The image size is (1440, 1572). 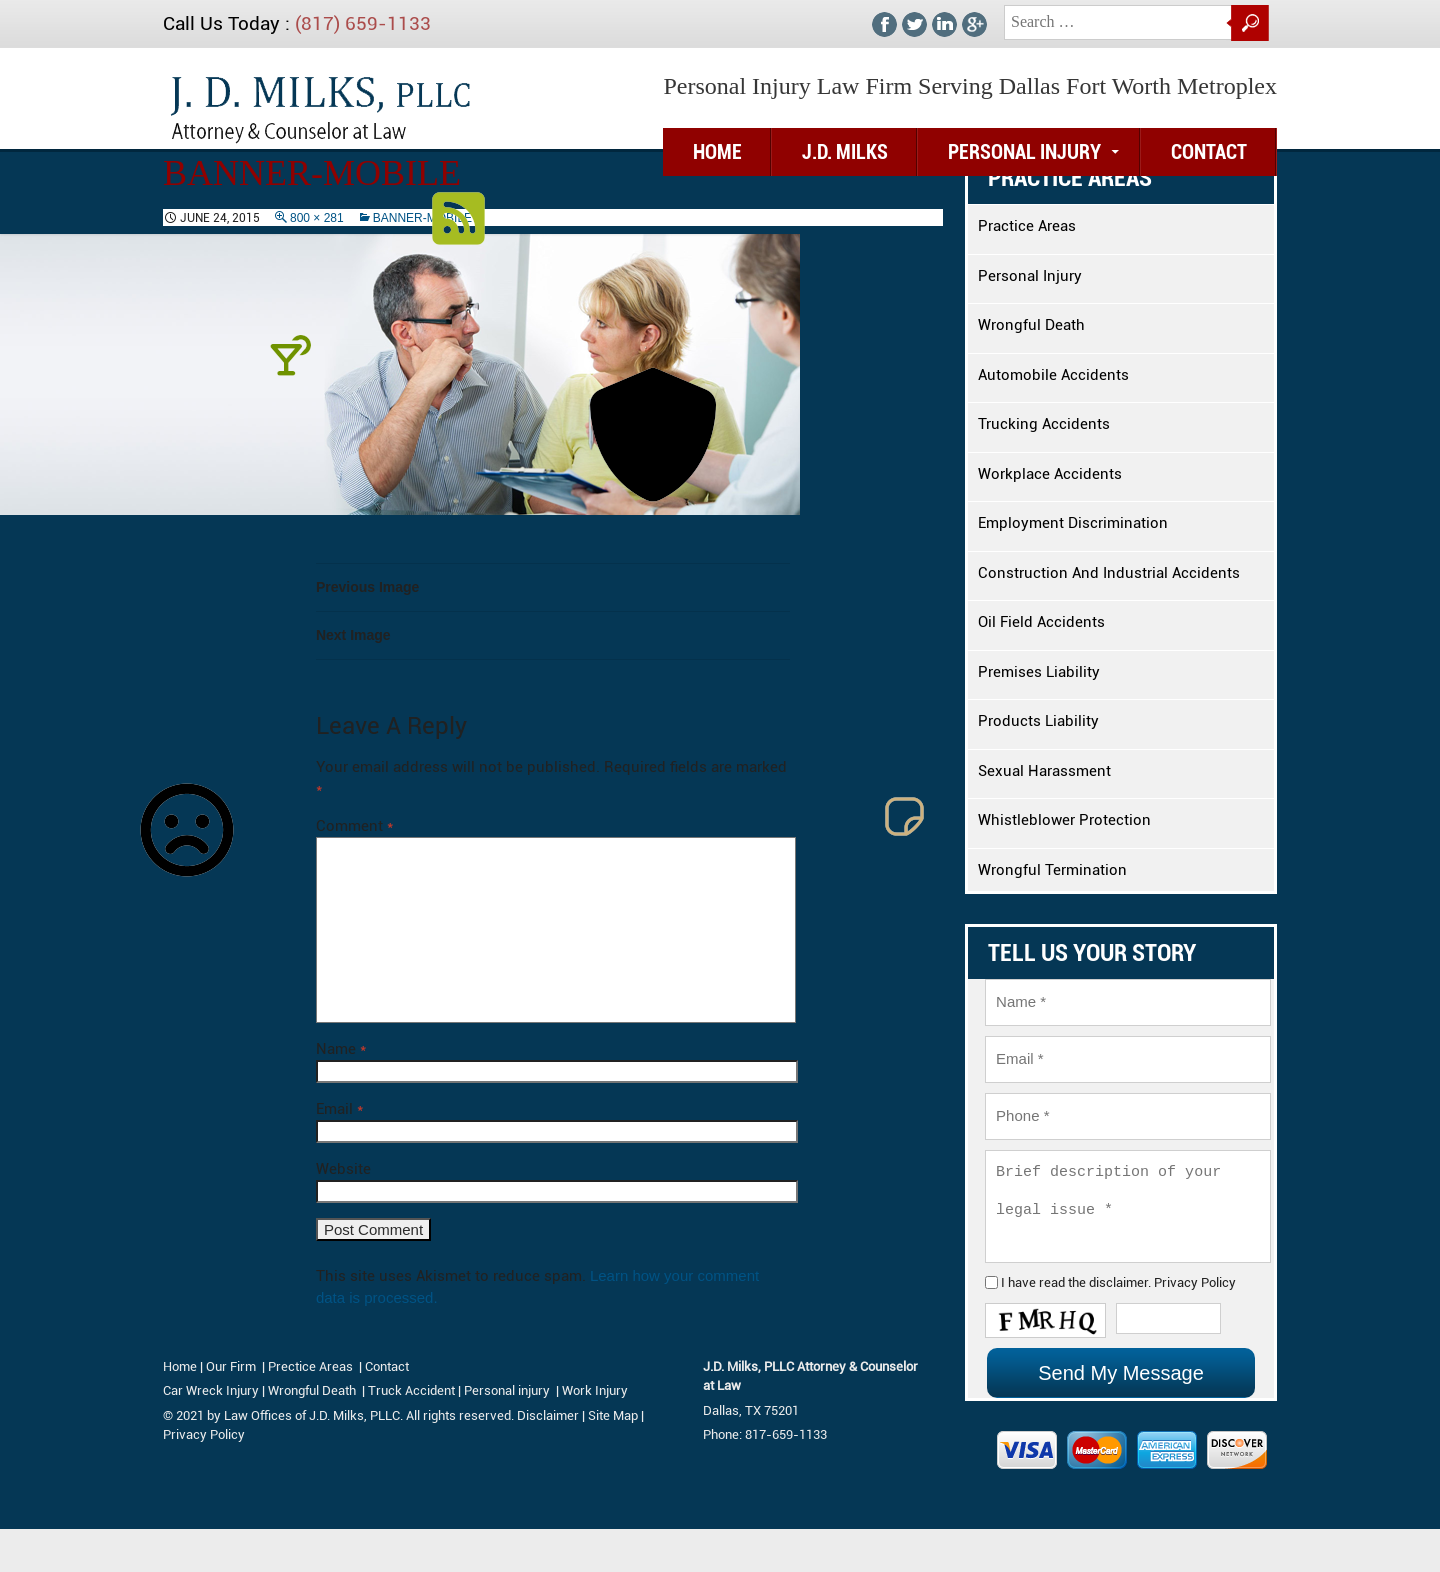 I want to click on access bar or cocktail menu, so click(x=288, y=357).